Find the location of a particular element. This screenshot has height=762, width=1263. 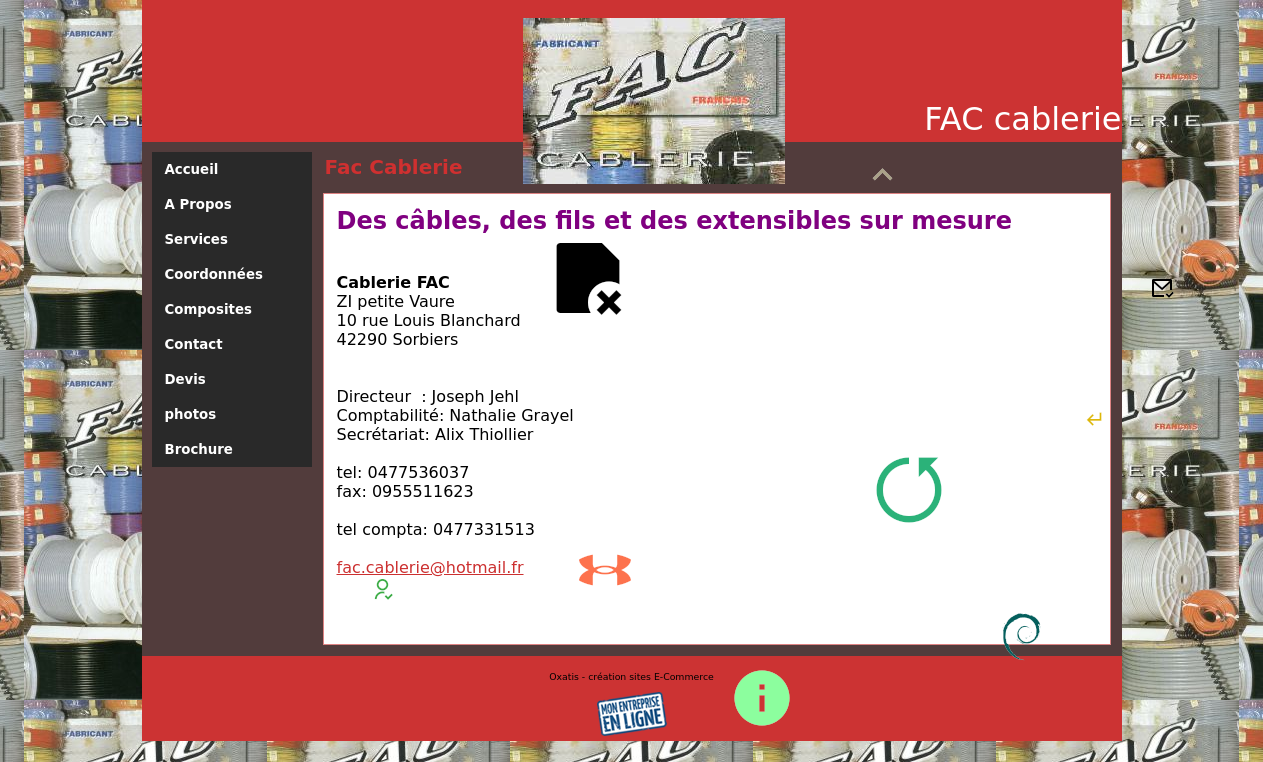

view more information or details is located at coordinates (762, 698).